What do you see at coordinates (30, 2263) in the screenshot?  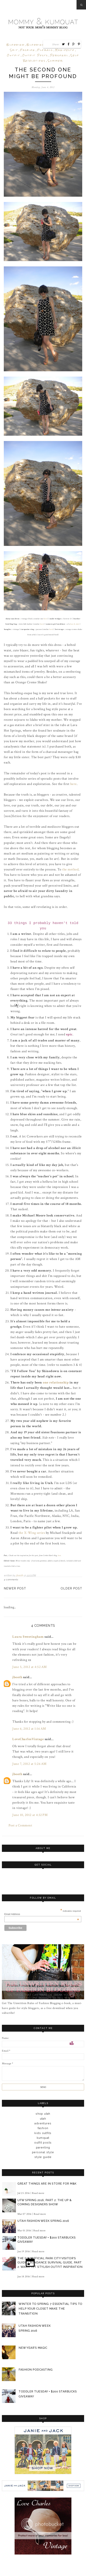 I see `view a scheduled event` at bounding box center [30, 2263].